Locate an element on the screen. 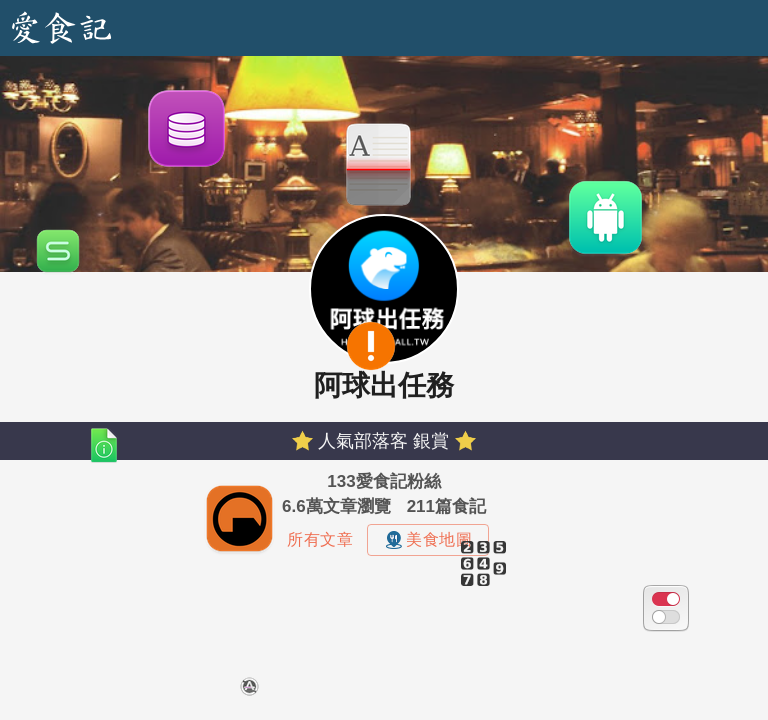  launch taquin sliding puzzle game is located at coordinates (483, 563).